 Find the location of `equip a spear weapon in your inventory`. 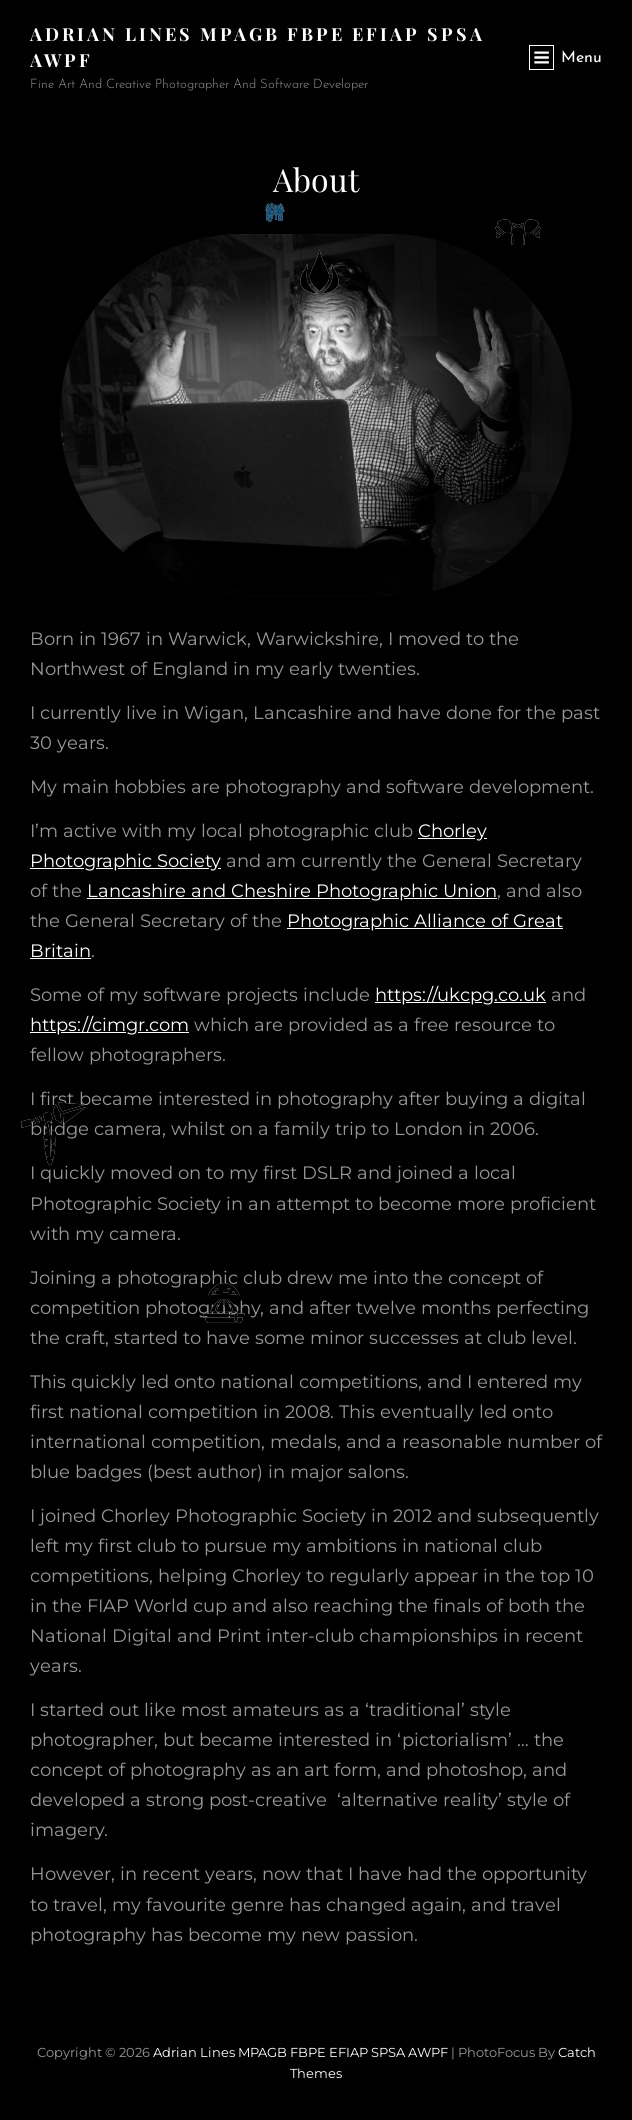

equip a spear weapon in your inventory is located at coordinates (53, 1133).